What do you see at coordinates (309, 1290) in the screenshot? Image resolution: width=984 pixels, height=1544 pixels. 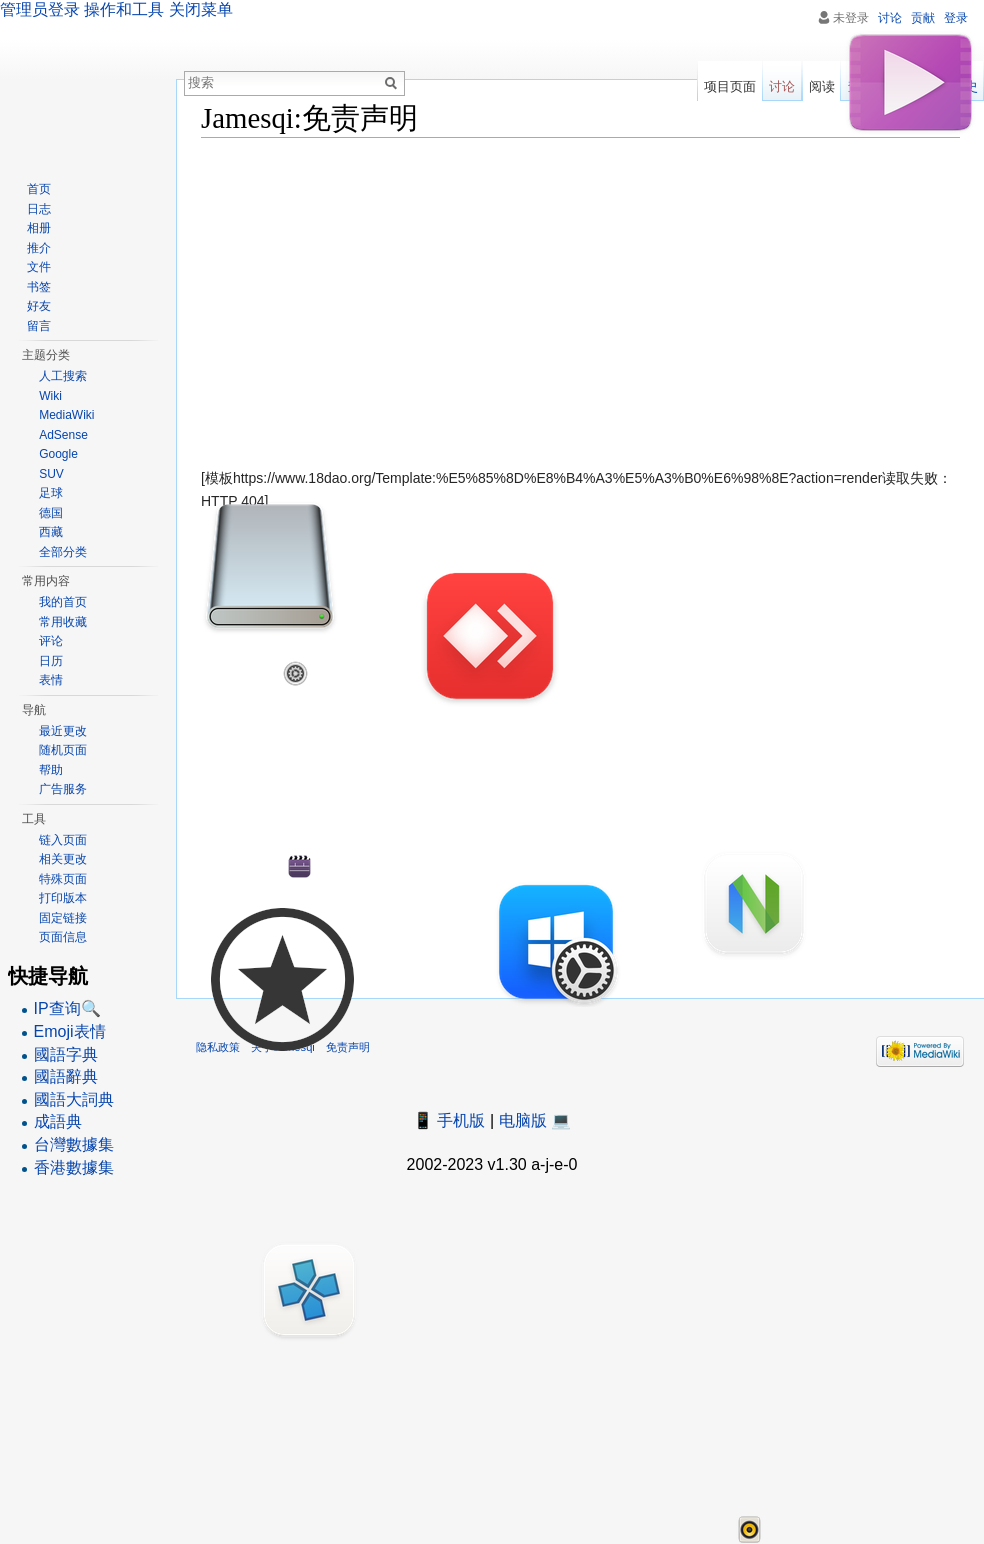 I see `launch ppsspp psp emulator` at bounding box center [309, 1290].